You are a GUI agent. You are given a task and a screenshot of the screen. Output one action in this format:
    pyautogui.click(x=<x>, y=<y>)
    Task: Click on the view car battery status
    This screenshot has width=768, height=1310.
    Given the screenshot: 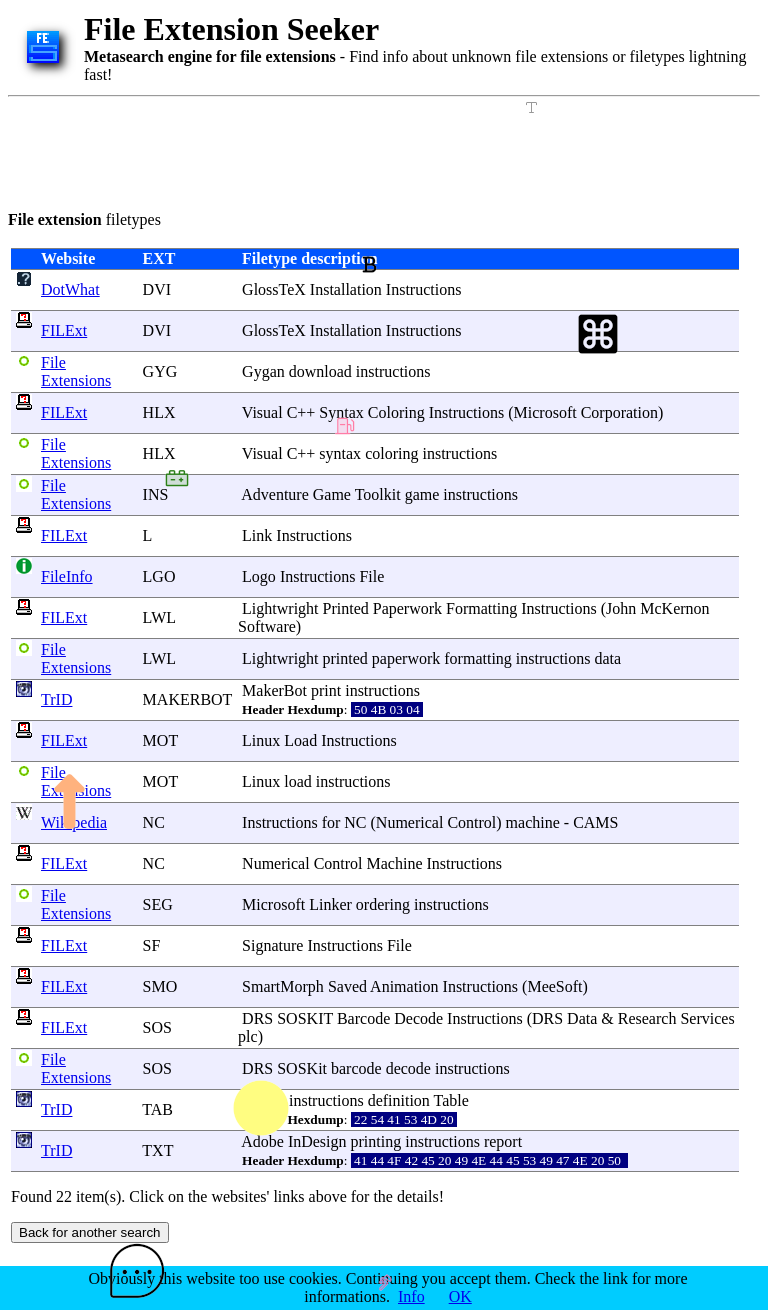 What is the action you would take?
    pyautogui.click(x=177, y=479)
    